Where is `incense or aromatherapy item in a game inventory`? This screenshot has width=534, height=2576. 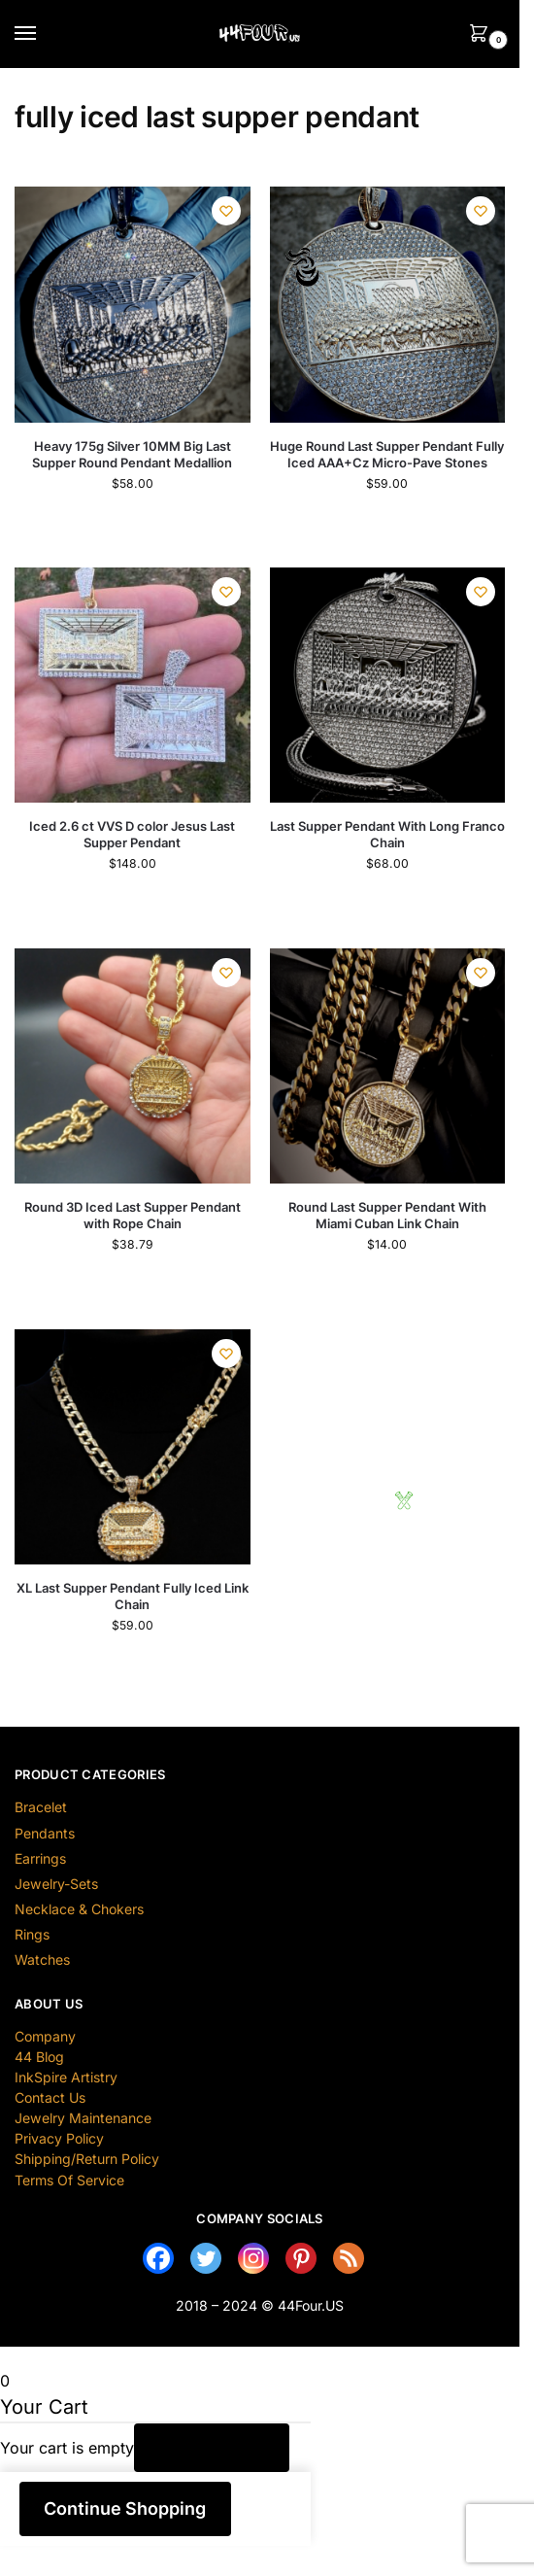
incense or aromatherapy item in a game inventory is located at coordinates (304, 267).